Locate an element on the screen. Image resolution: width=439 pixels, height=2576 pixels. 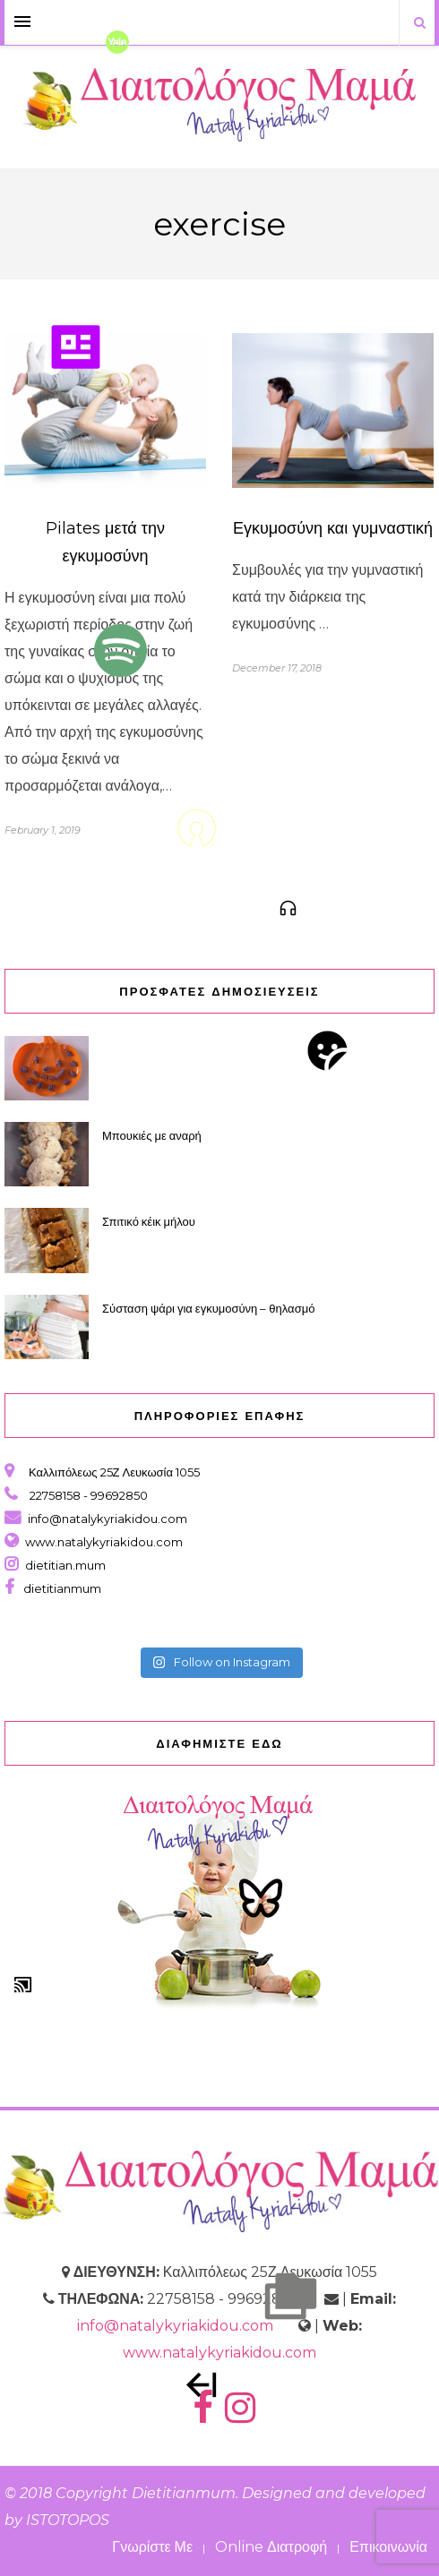
open the Bluesky app is located at coordinates (261, 1897).